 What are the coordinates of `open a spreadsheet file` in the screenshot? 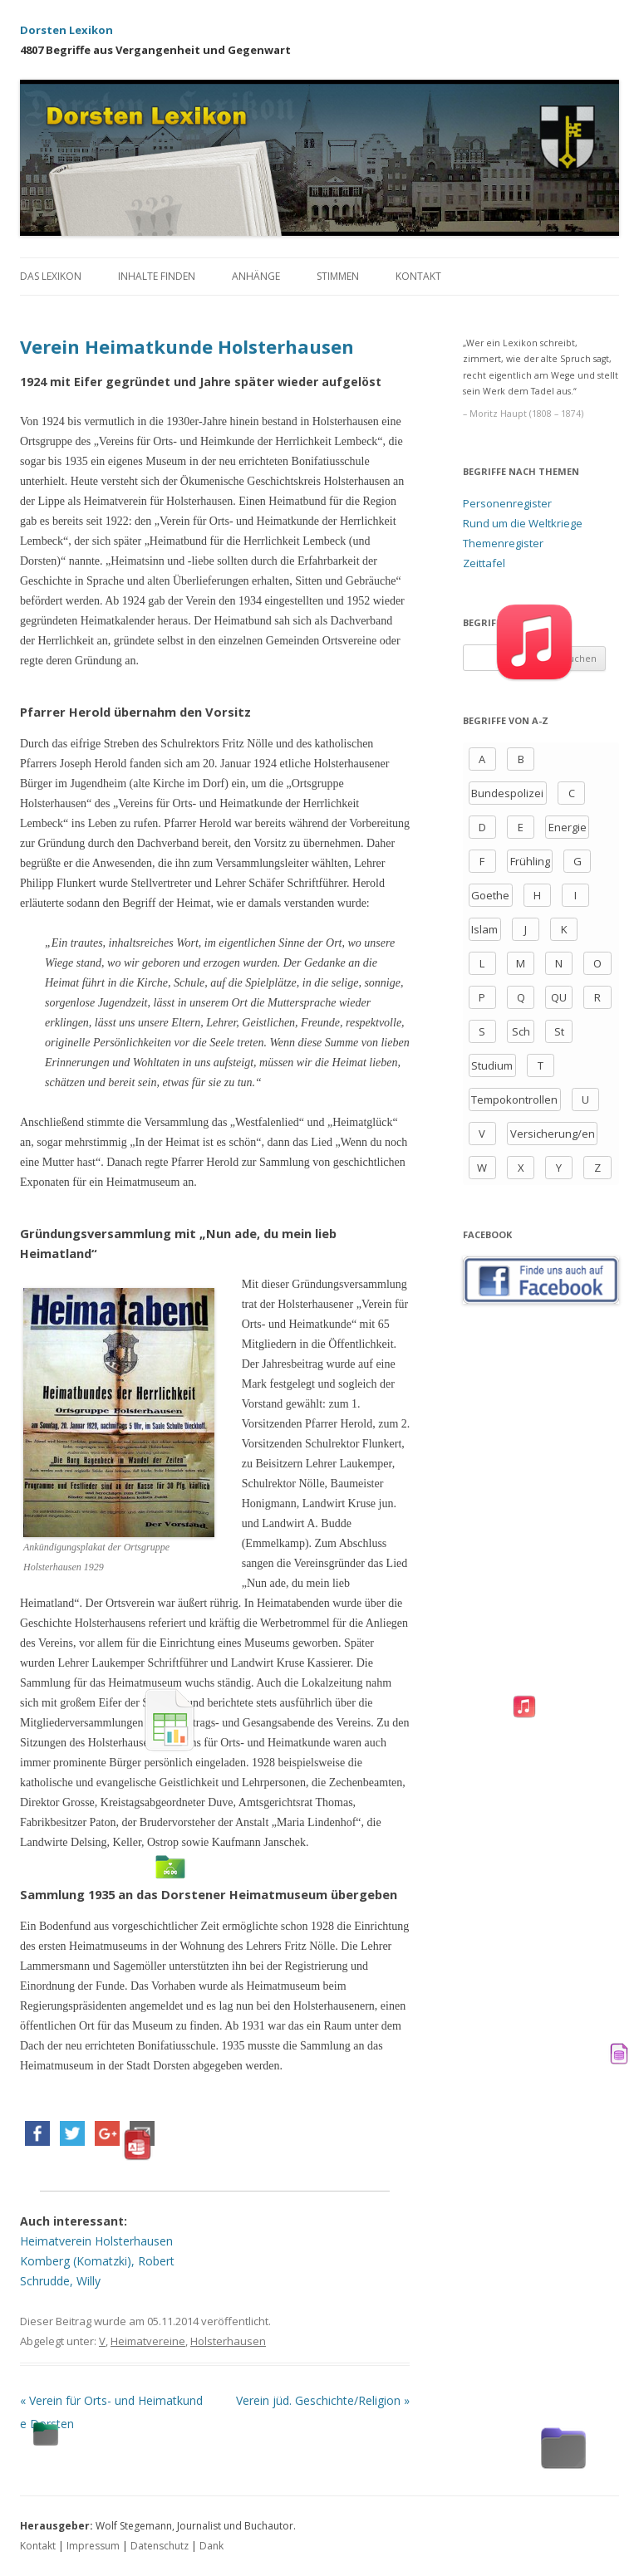 It's located at (170, 1720).